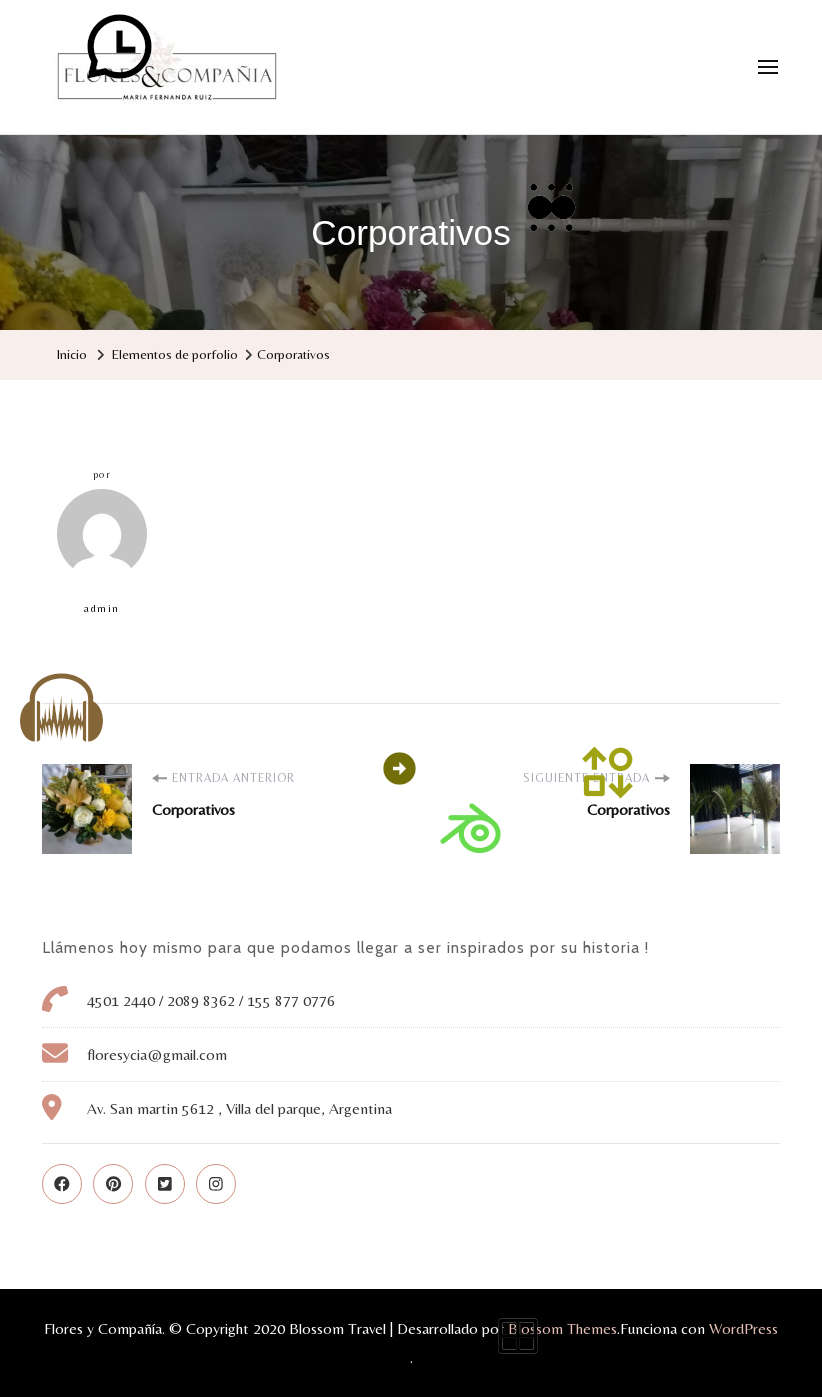 The image size is (822, 1397). I want to click on swap or exchange items, so click(607, 772).